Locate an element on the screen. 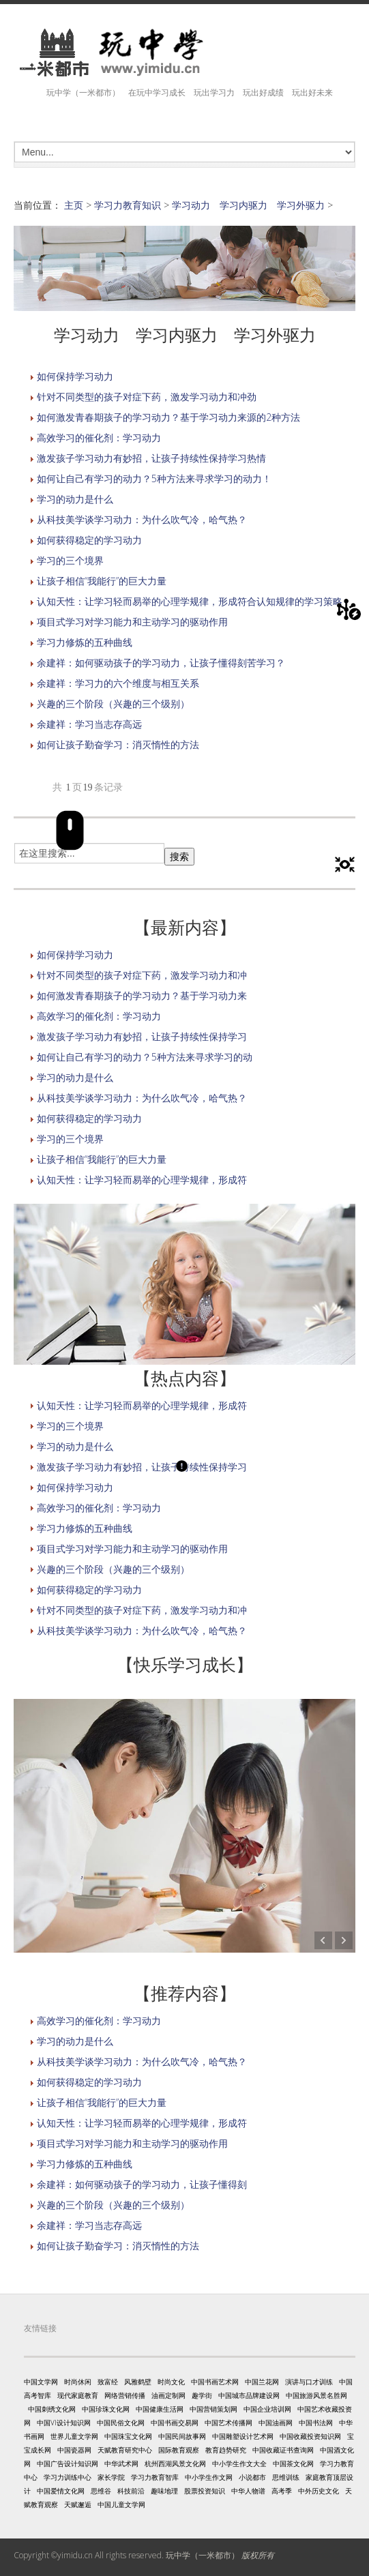 Image resolution: width=369 pixels, height=2576 pixels. indicates a warning or alert requiring attention is located at coordinates (181, 1466).